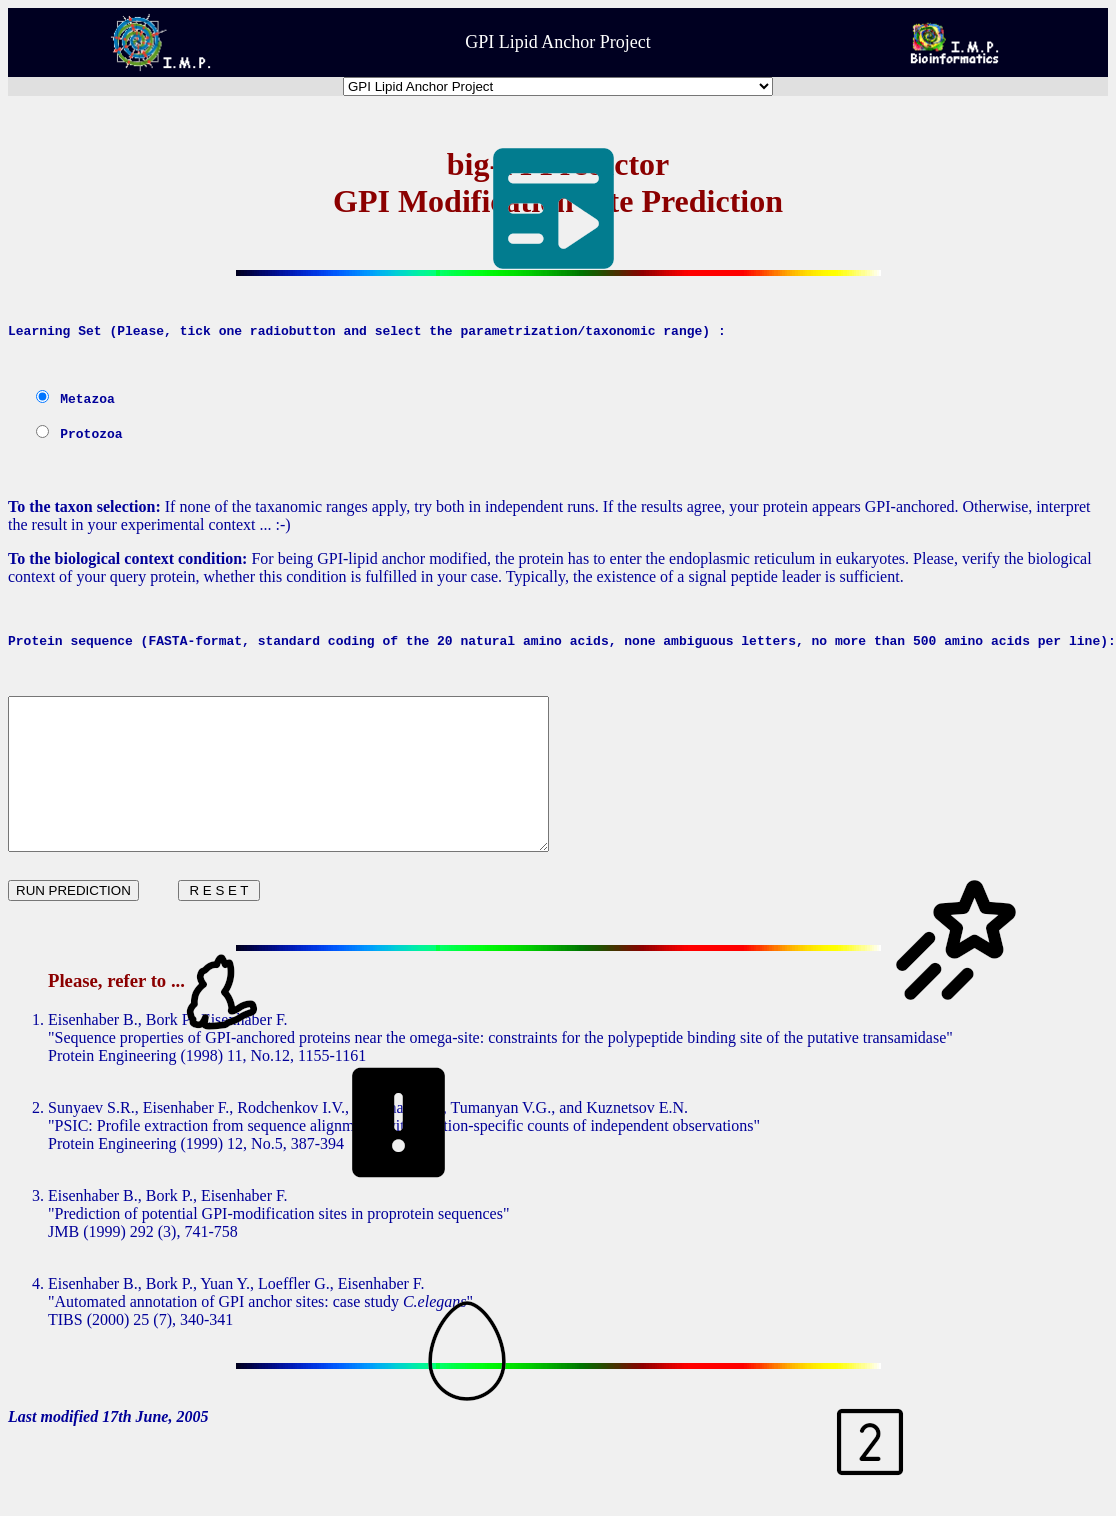  Describe the element at coordinates (553, 208) in the screenshot. I see `view media queue or playlist` at that location.